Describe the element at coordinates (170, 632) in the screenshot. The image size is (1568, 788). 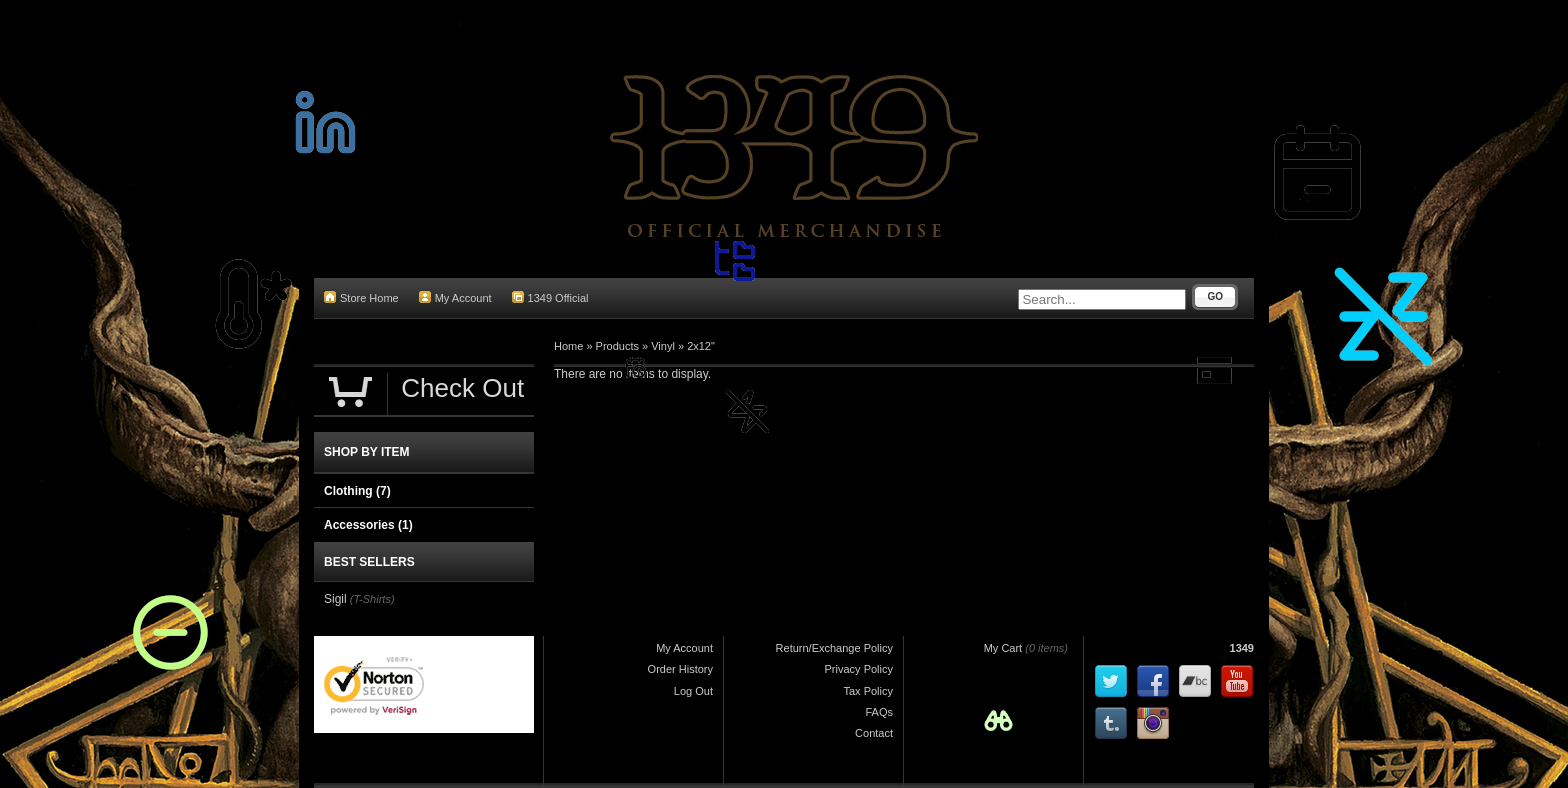
I see `remove an item from a list` at that location.